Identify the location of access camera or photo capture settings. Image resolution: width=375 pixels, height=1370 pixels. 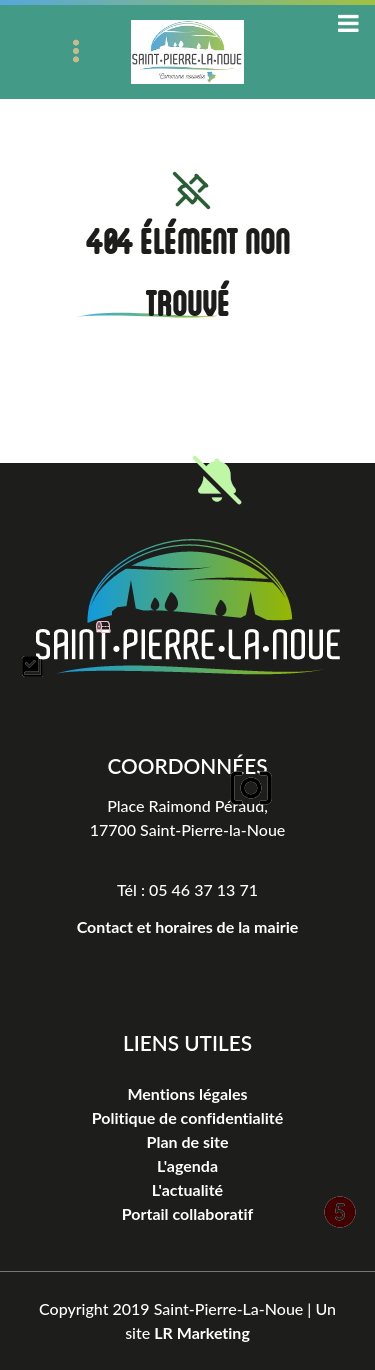
(251, 788).